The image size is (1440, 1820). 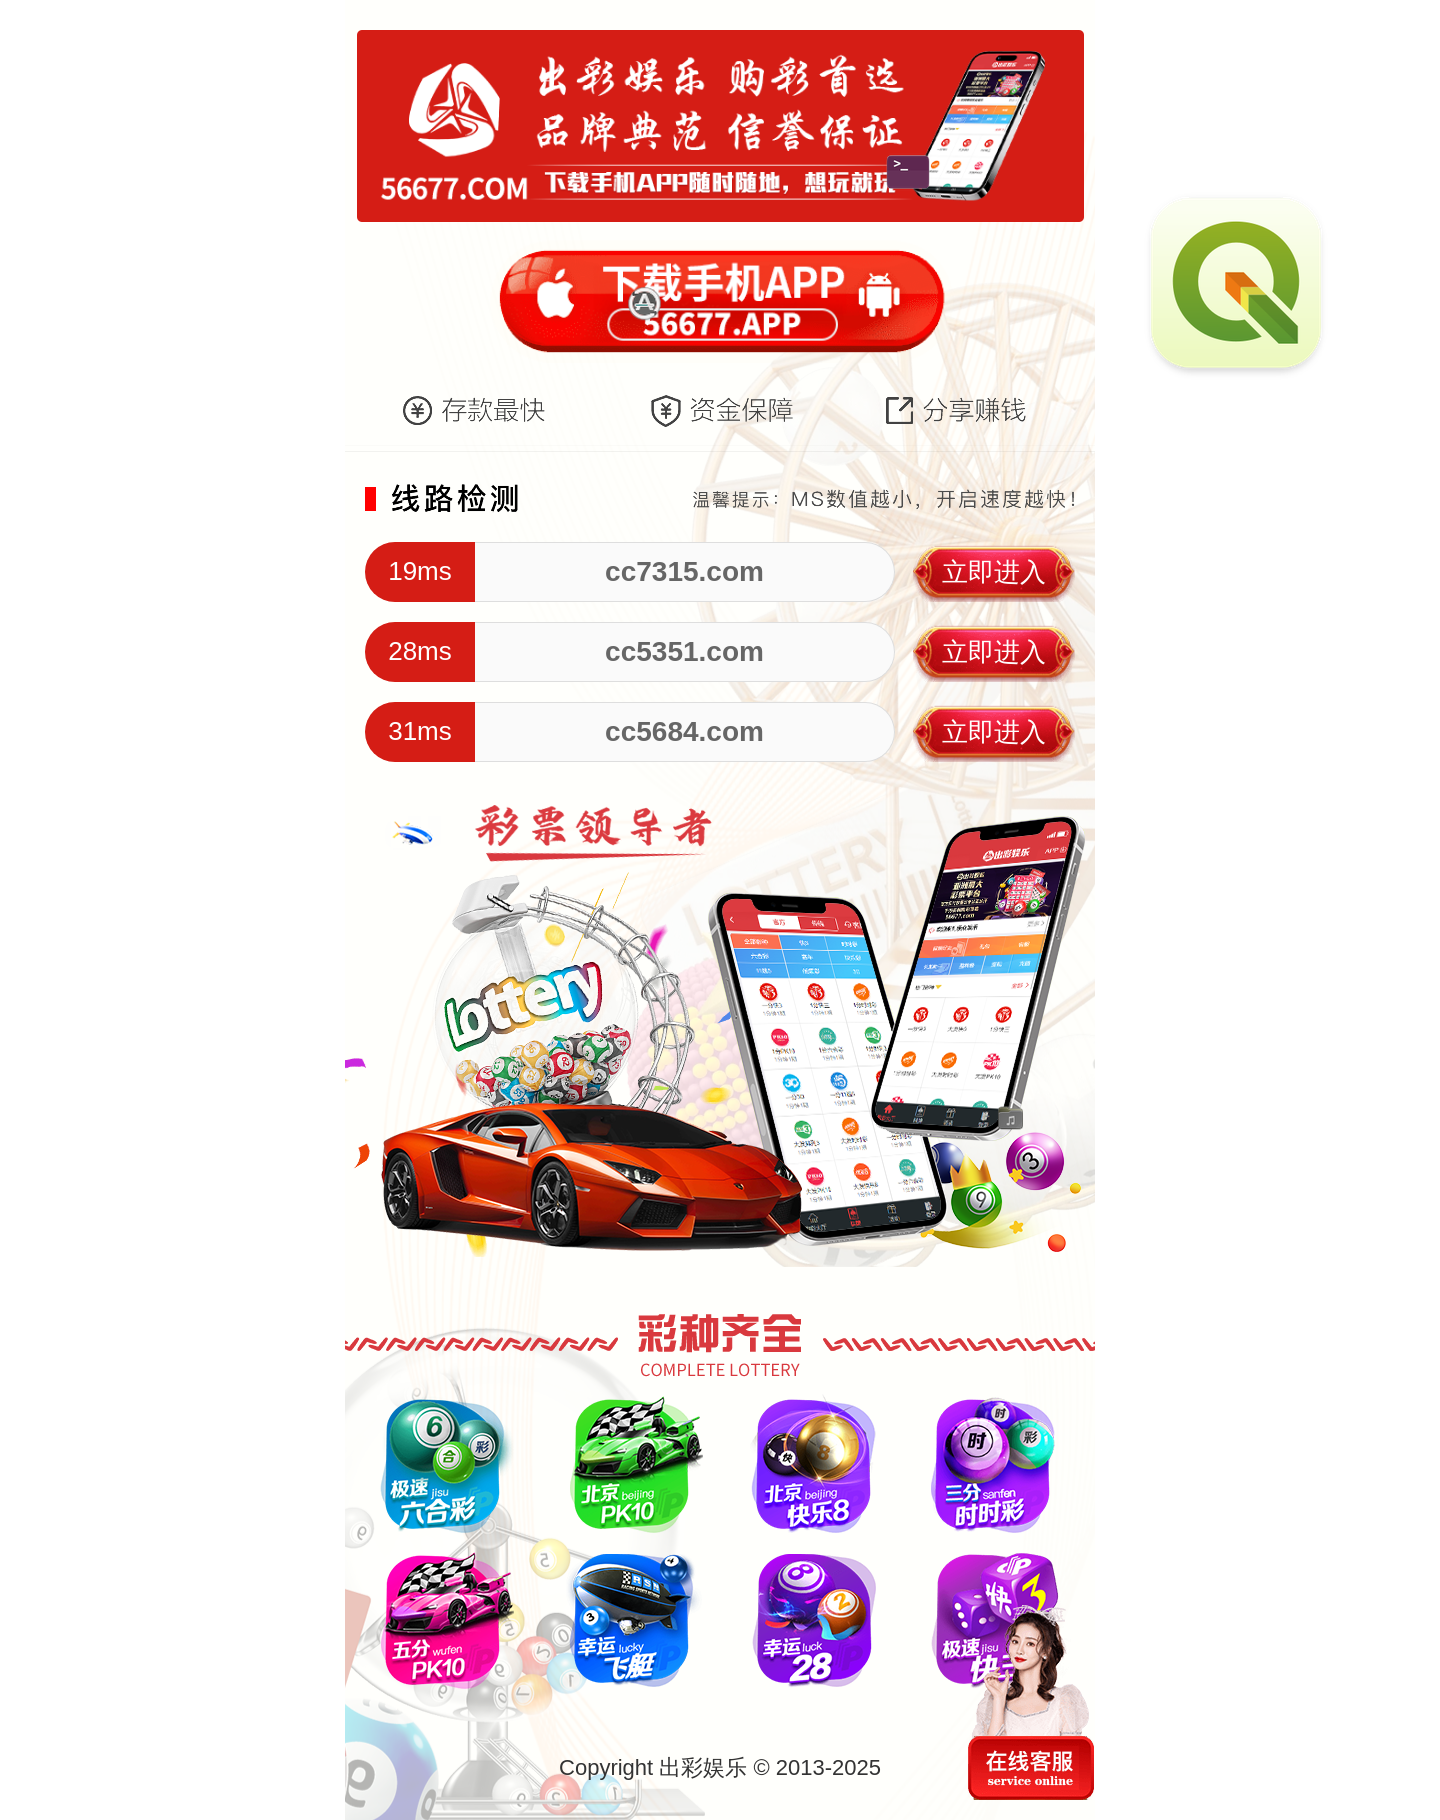 I want to click on open qgis geographic information system application, so click(x=1236, y=283).